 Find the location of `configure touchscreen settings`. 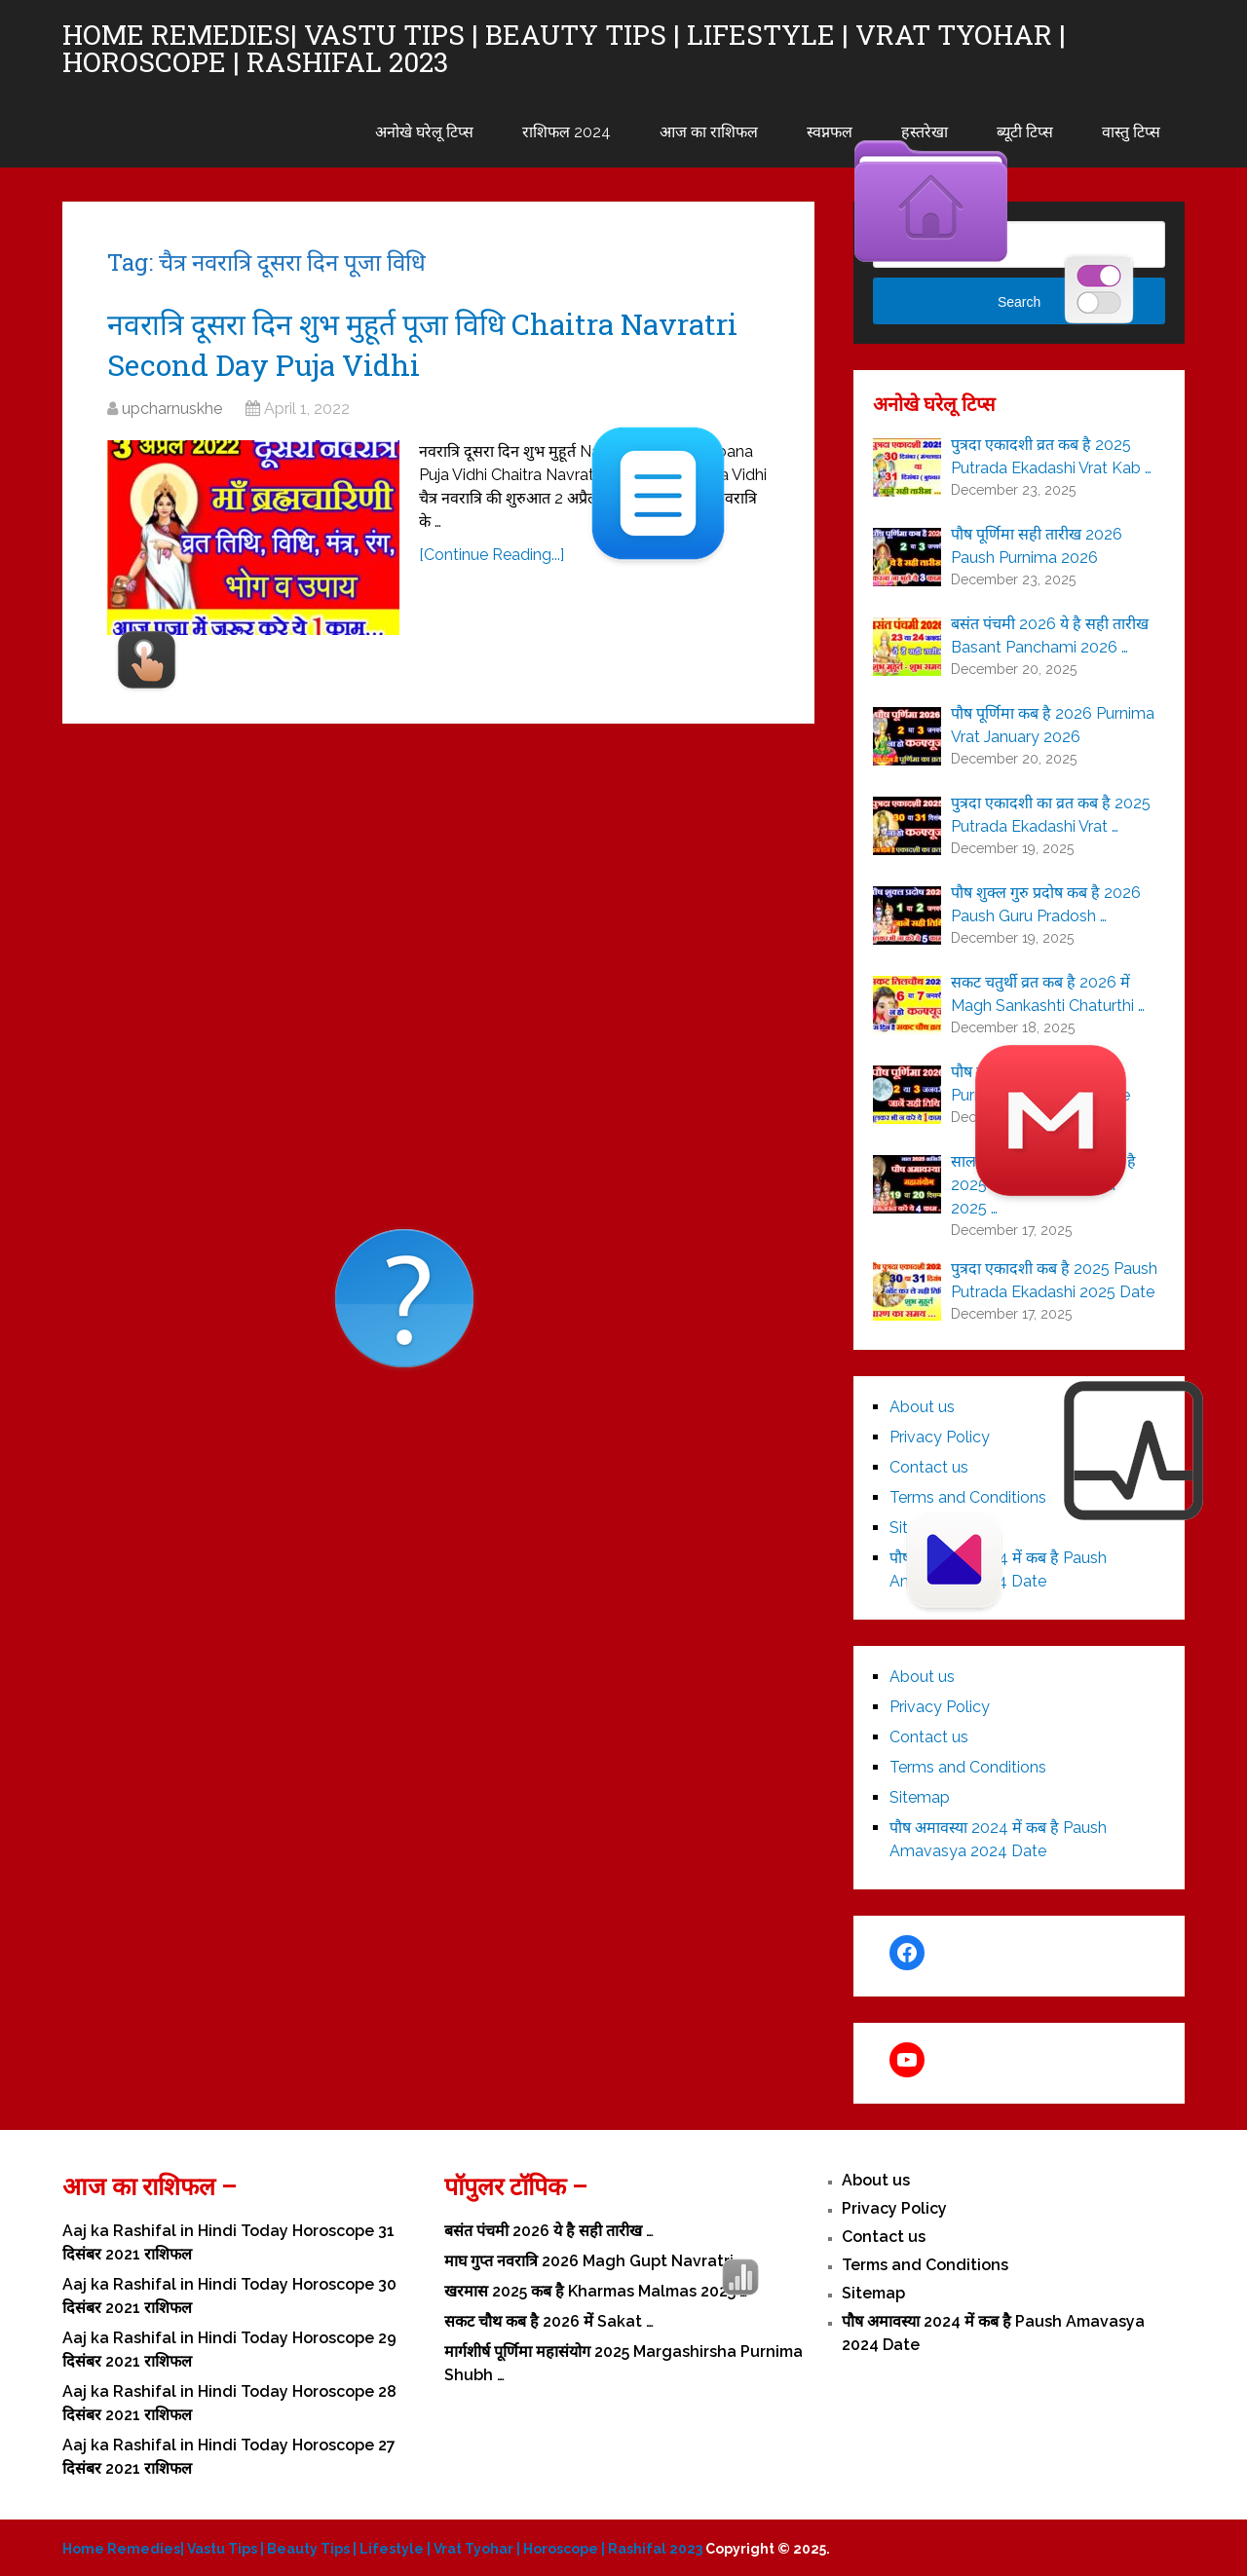

configure touchscreen settings is located at coordinates (146, 660).